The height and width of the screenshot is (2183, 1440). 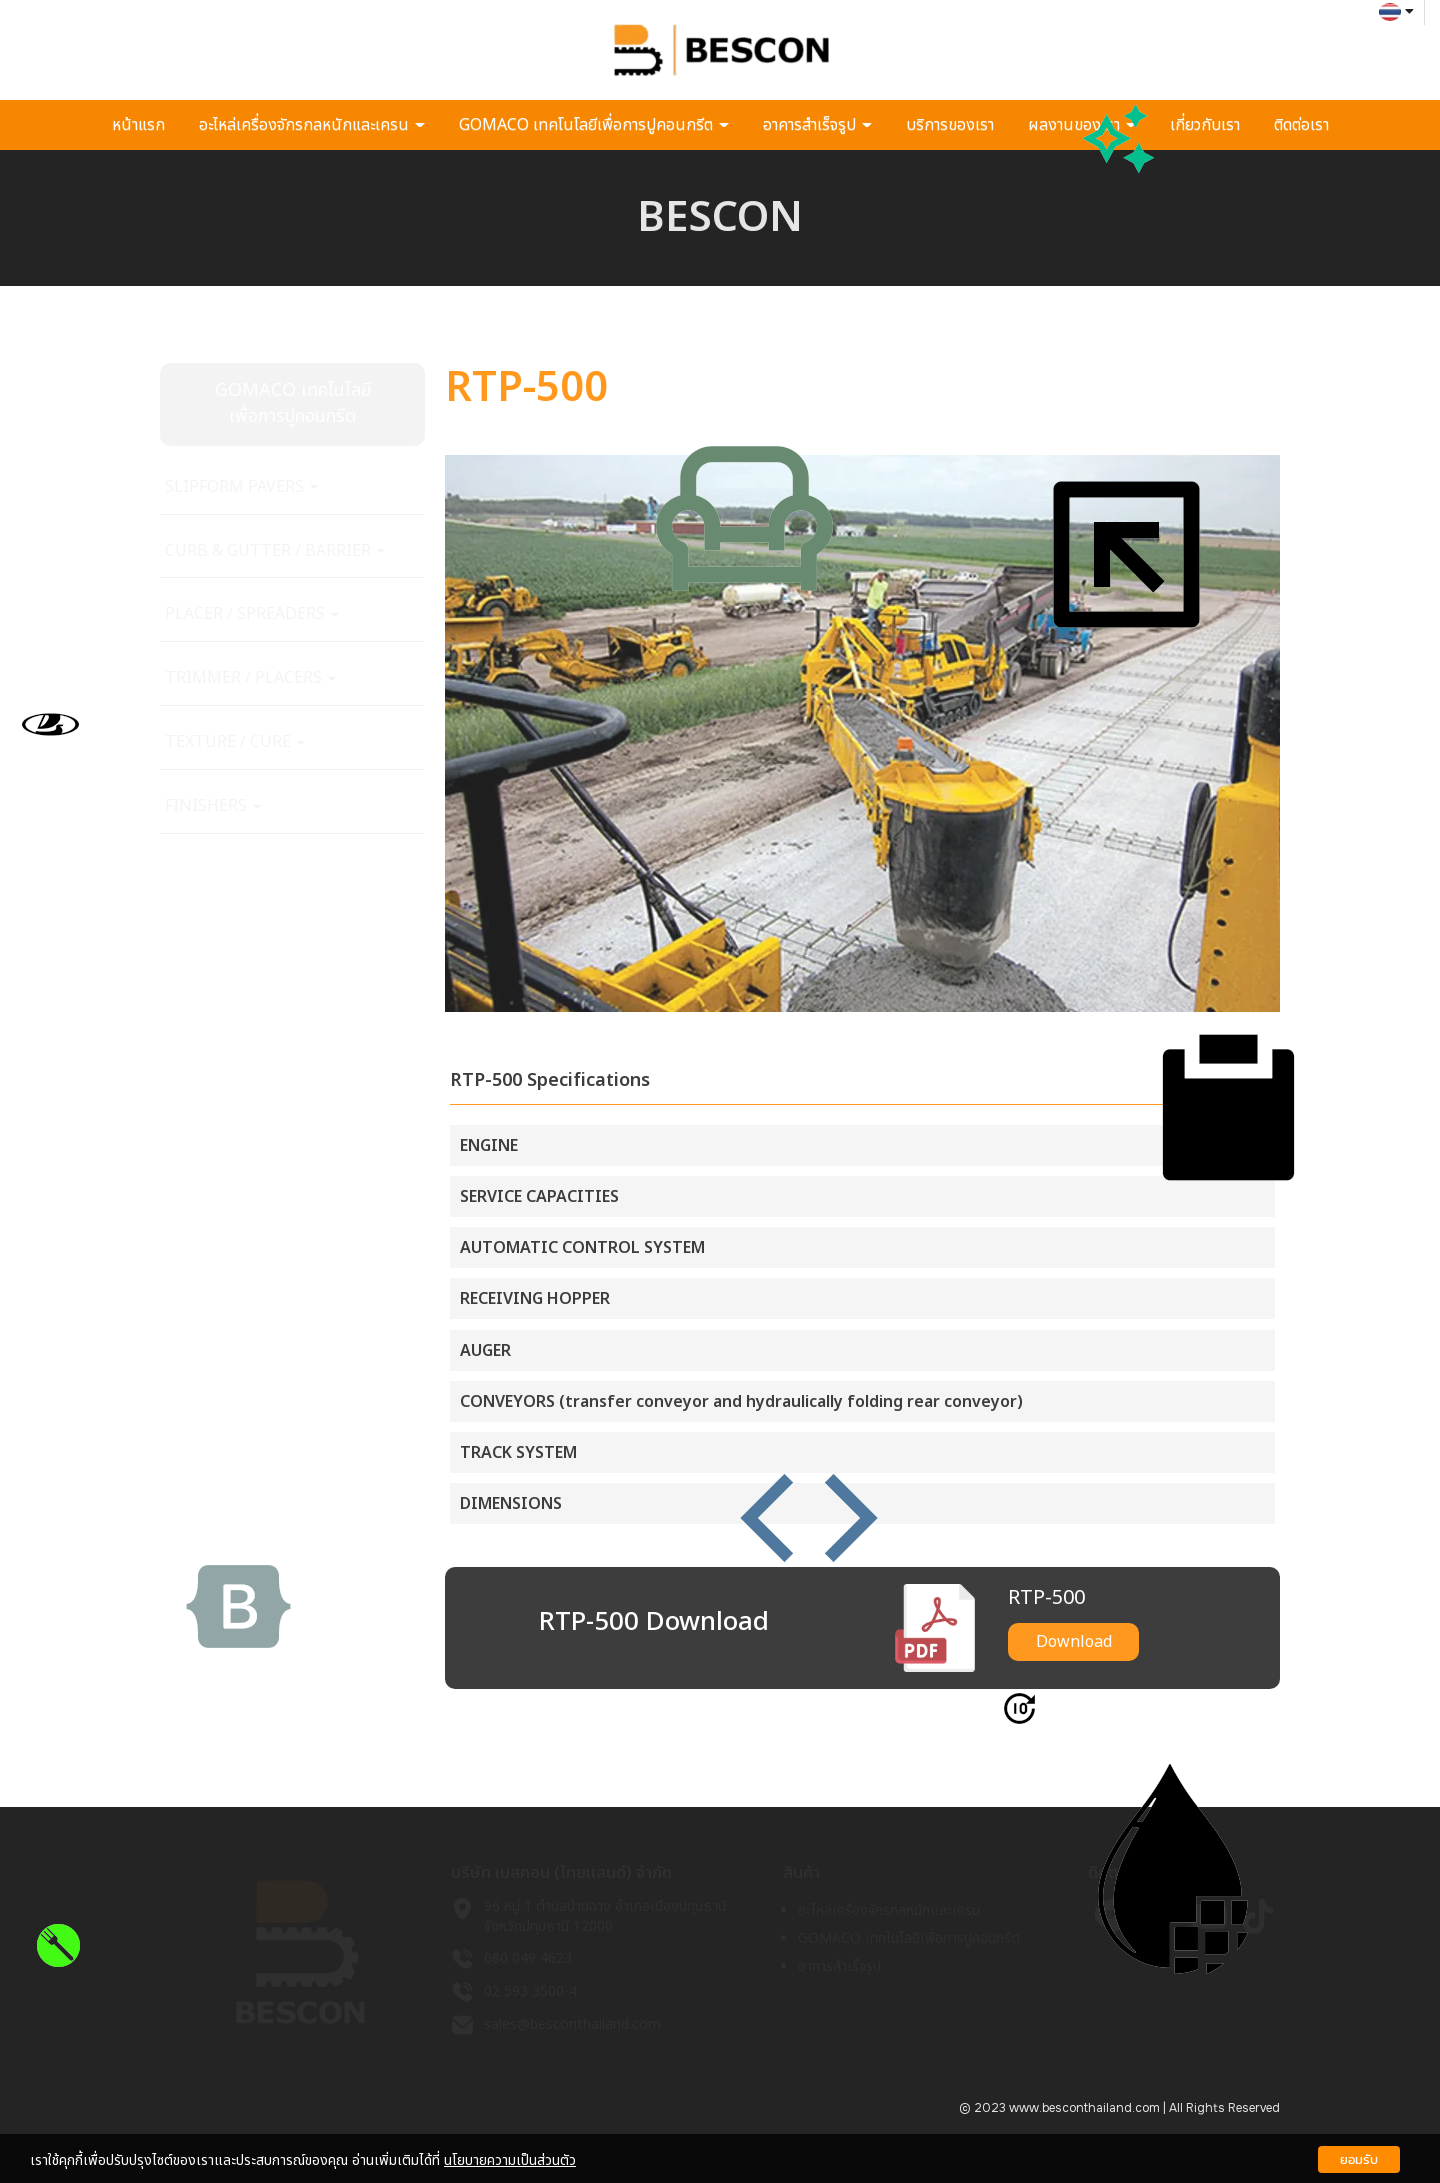 What do you see at coordinates (58, 1945) in the screenshot?
I see `visit Greasy Fork website` at bounding box center [58, 1945].